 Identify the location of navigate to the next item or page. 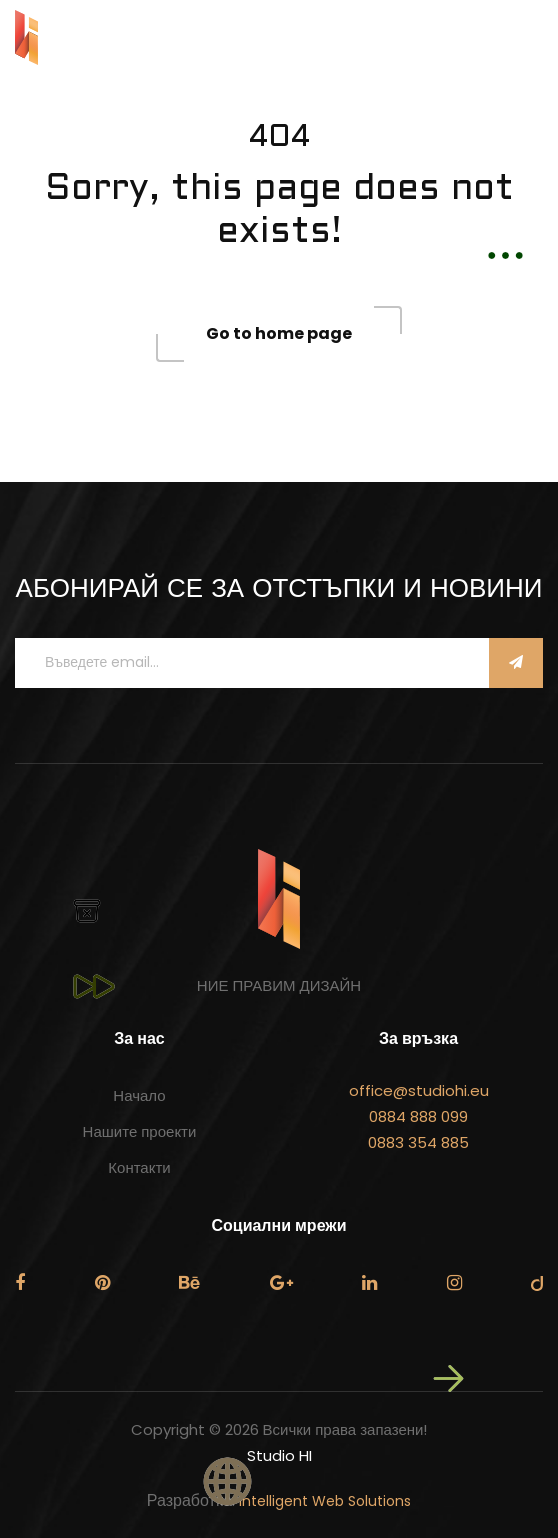
(448, 1378).